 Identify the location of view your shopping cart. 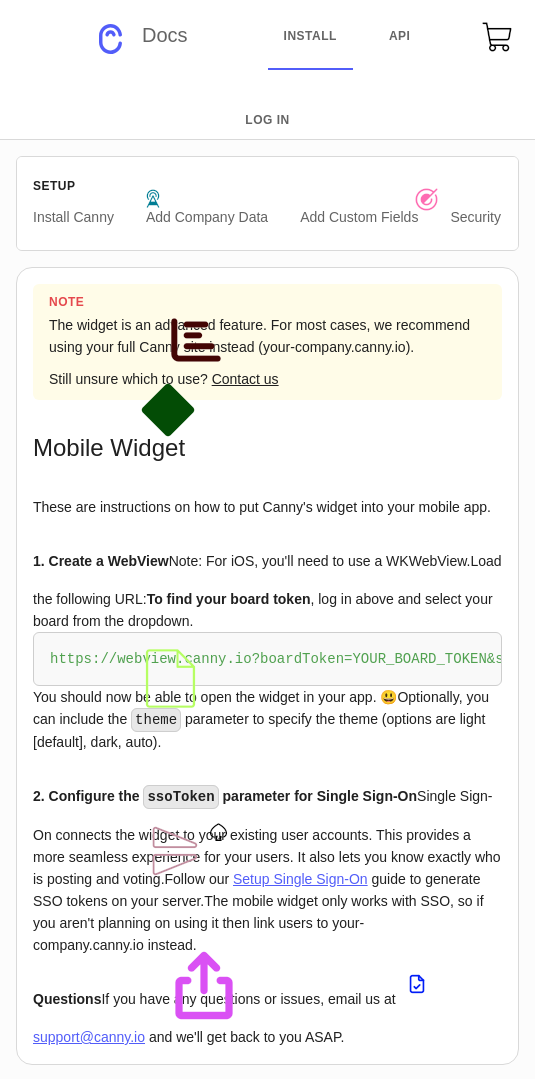
(497, 37).